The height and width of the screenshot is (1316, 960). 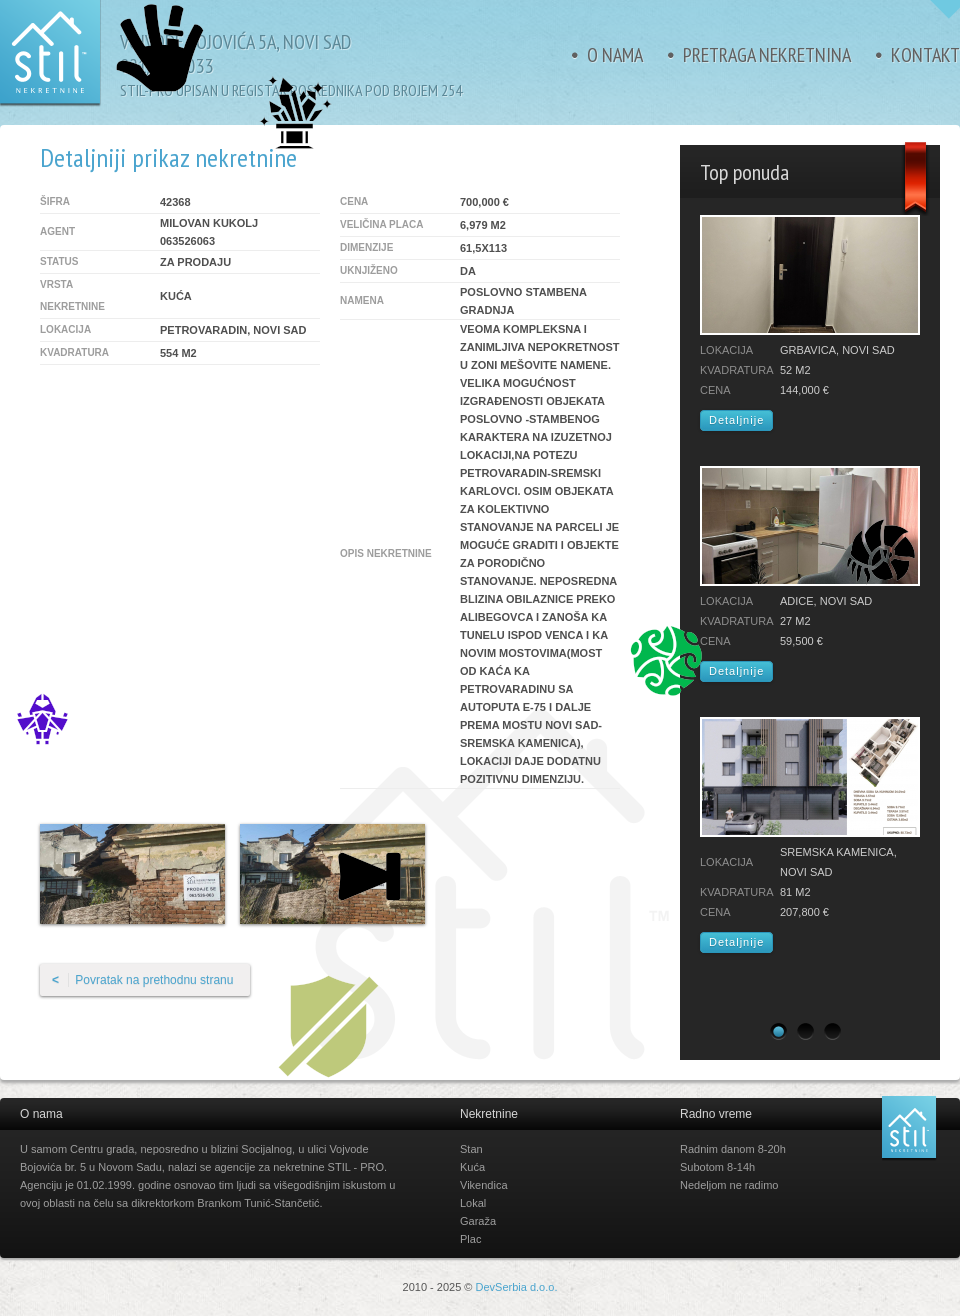 What do you see at coordinates (294, 112) in the screenshot?
I see `access the crystal shrine location in-game` at bounding box center [294, 112].